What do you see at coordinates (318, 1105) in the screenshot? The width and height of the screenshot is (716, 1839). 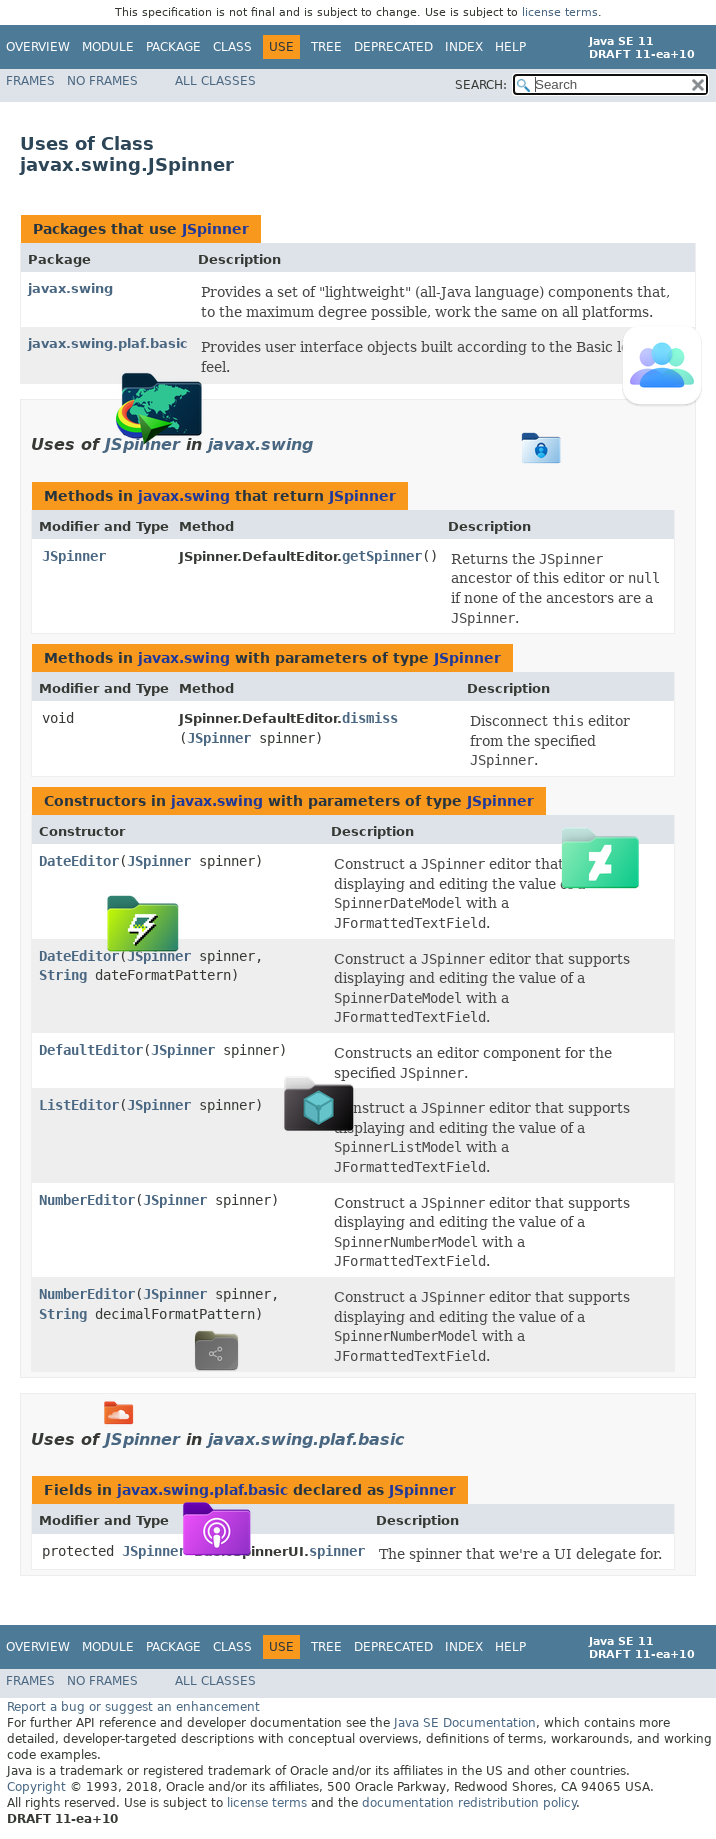 I see `open IPFS folder` at bounding box center [318, 1105].